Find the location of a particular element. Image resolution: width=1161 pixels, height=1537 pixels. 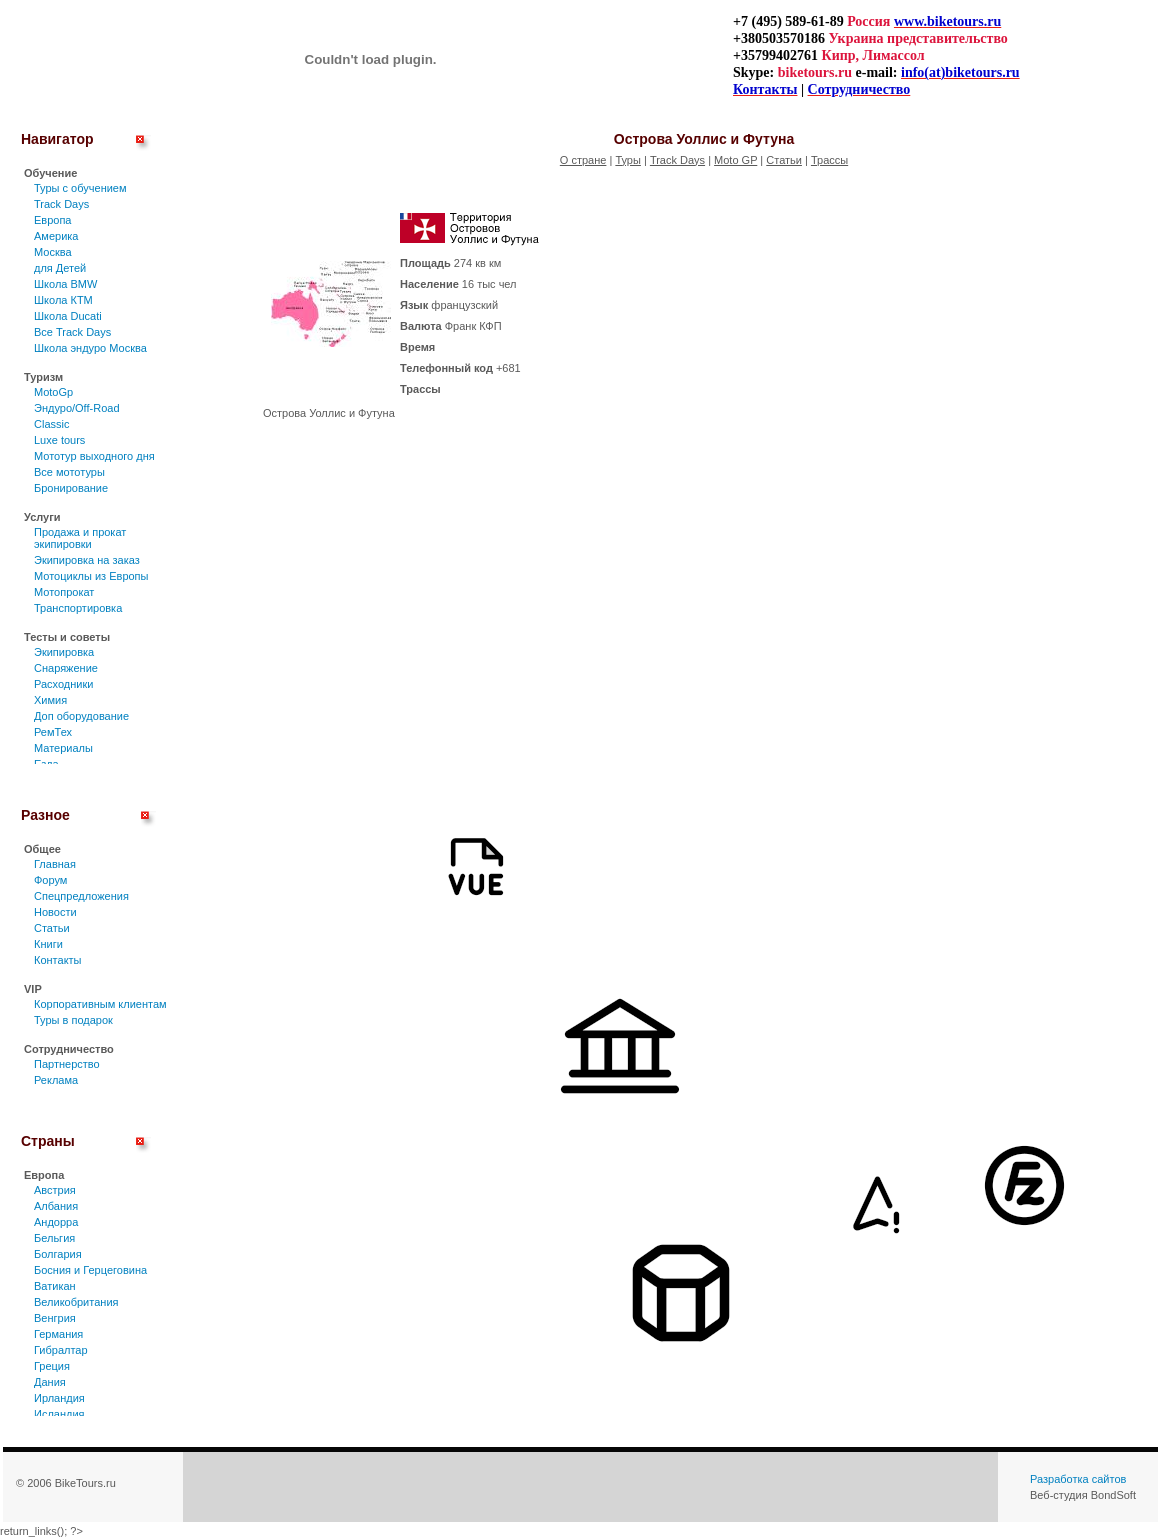

navigation error or route issue detected is located at coordinates (877, 1203).